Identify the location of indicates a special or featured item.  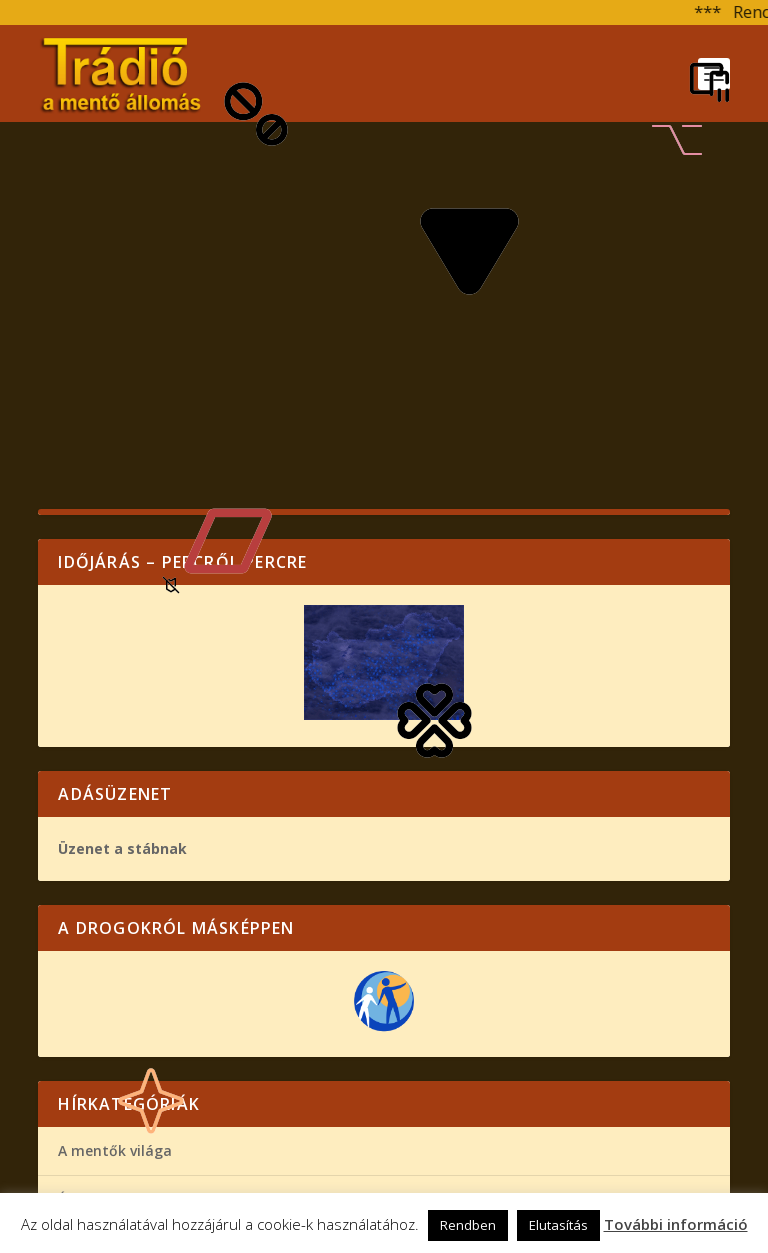
(151, 1101).